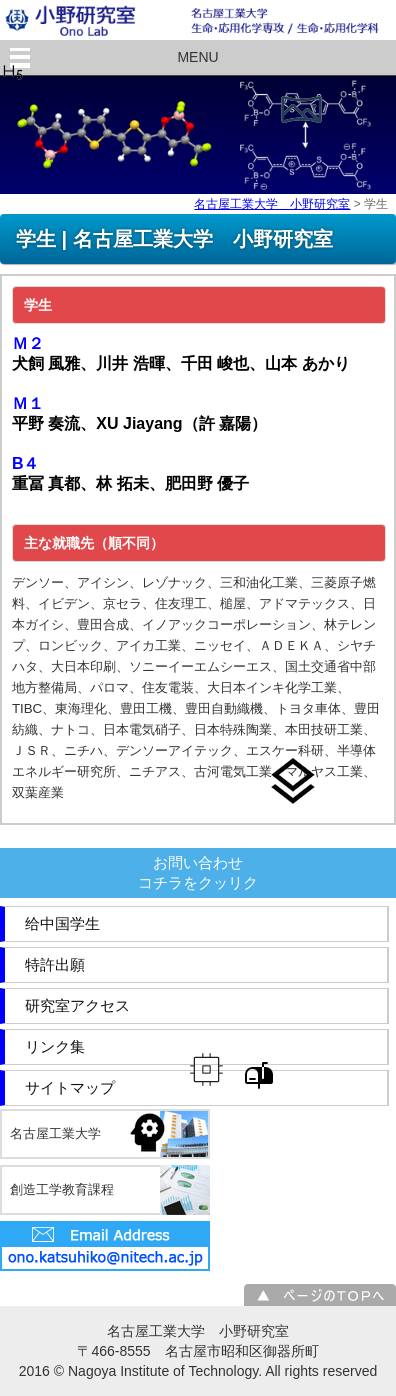 This screenshot has height=1396, width=396. Describe the element at coordinates (301, 109) in the screenshot. I see `view panorama photos` at that location.